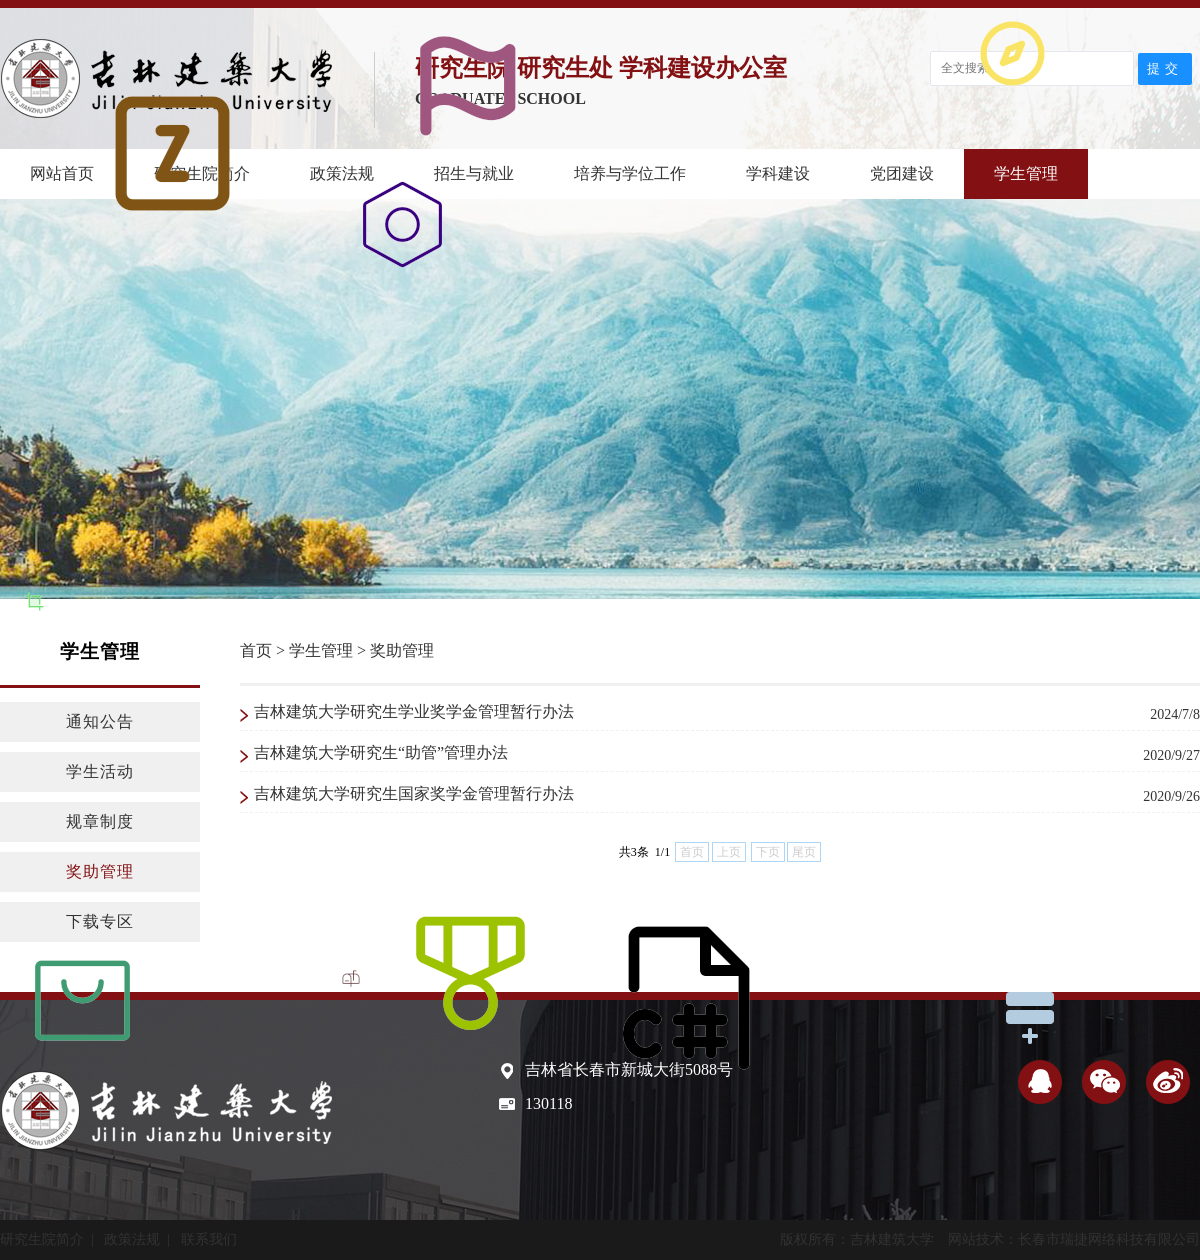  Describe the element at coordinates (1012, 53) in the screenshot. I see `access navigation or directional tools` at that location.